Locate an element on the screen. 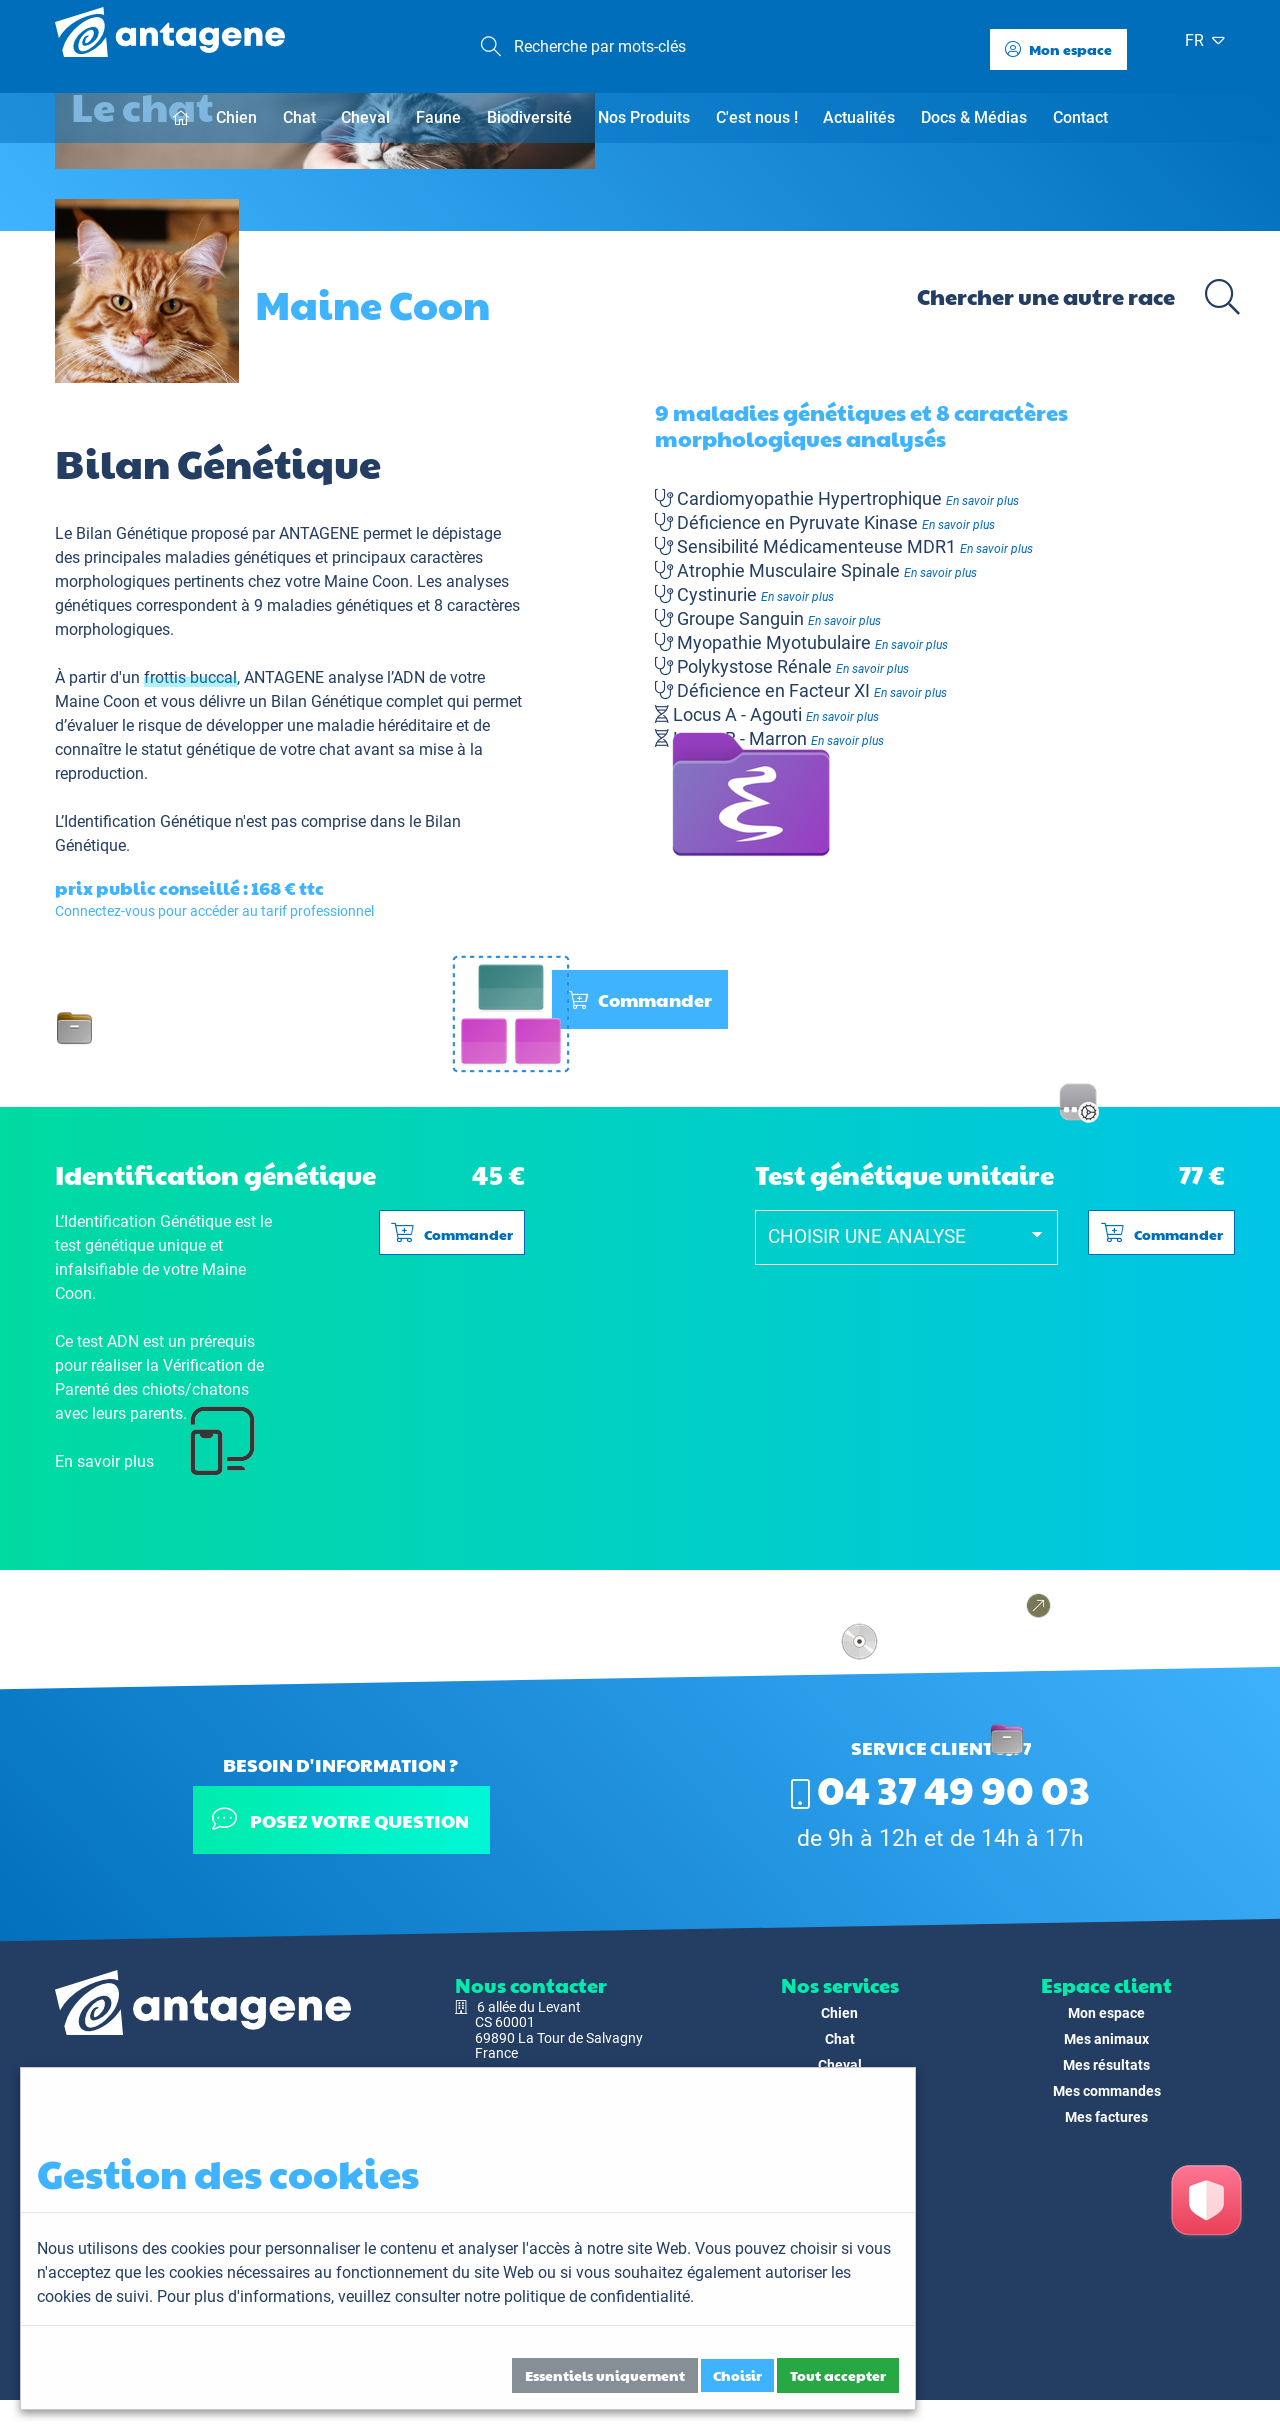 This screenshot has width=1280, height=2430. open emacs configuration files folder is located at coordinates (750, 798).